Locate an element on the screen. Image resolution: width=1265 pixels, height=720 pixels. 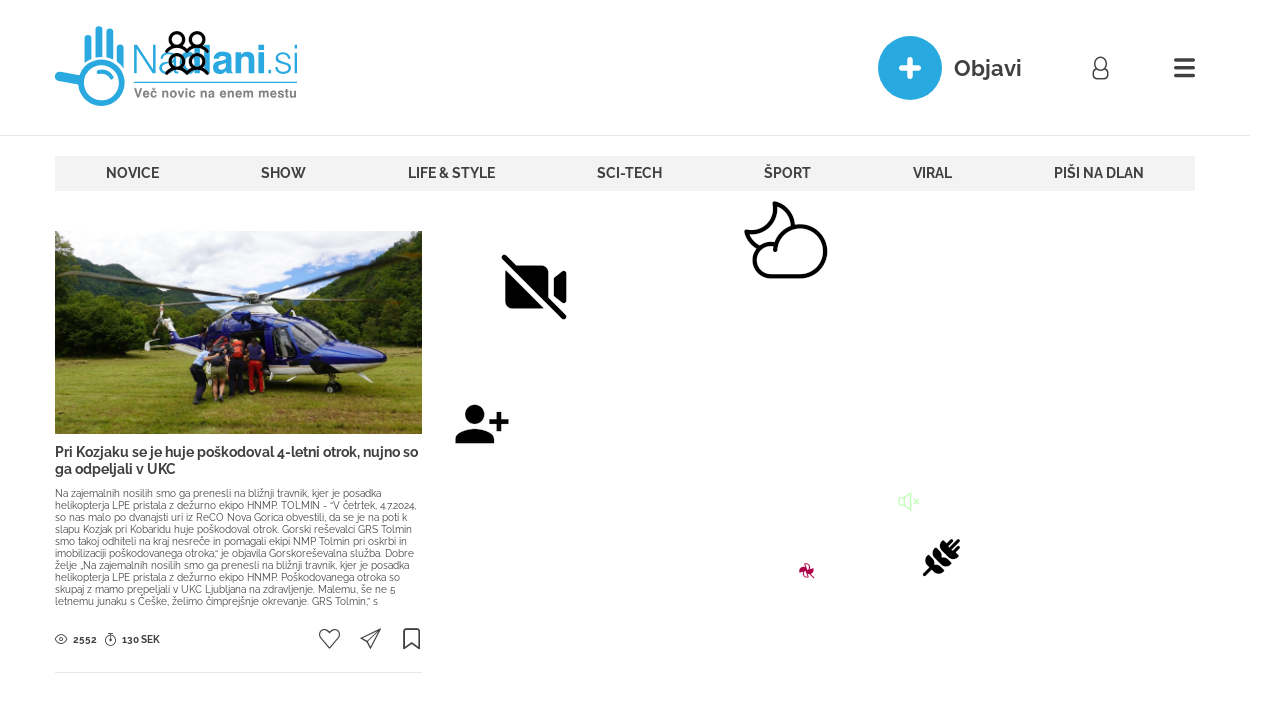
indicates nighttime or evening weather conditions is located at coordinates (784, 244).